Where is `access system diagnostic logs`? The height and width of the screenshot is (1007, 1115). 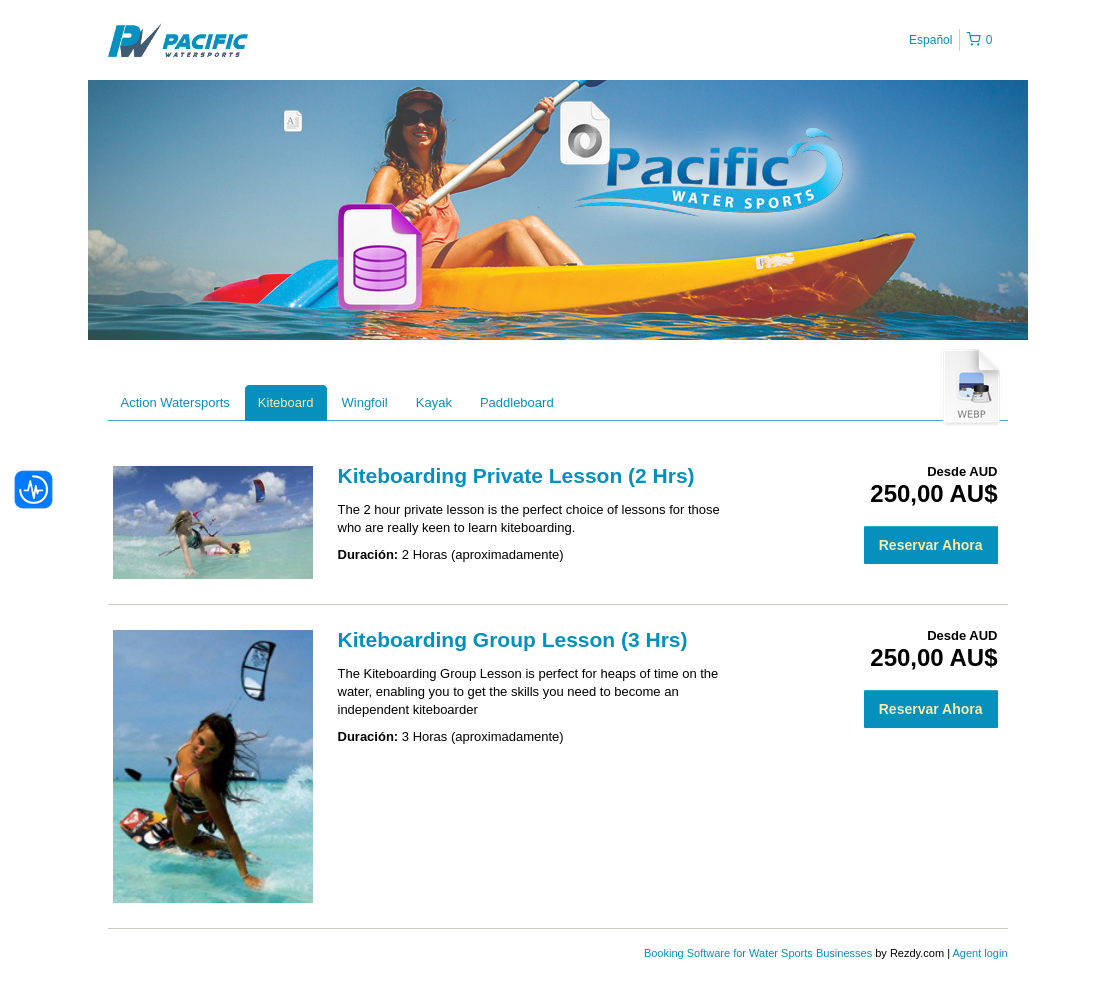
access system diagnostic logs is located at coordinates (33, 489).